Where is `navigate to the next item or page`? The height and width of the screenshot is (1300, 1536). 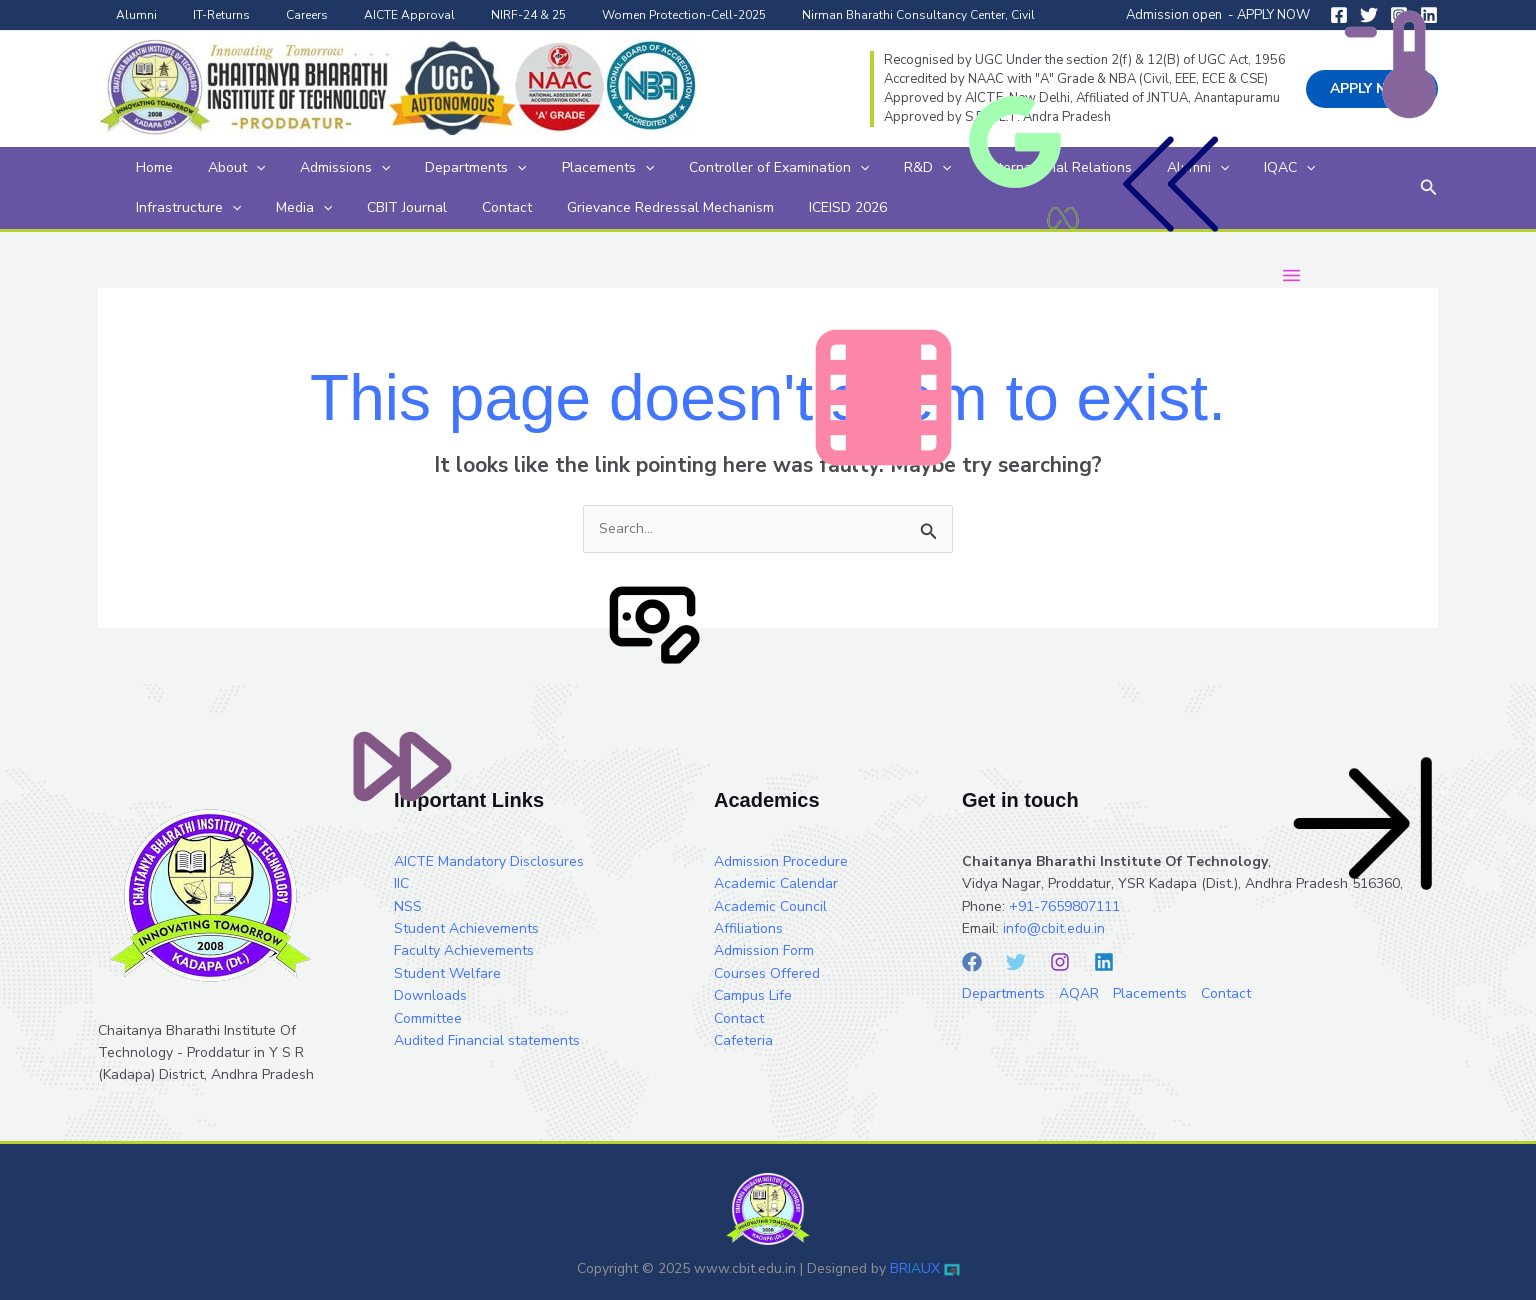
navigate to the next item or page is located at coordinates (1365, 823).